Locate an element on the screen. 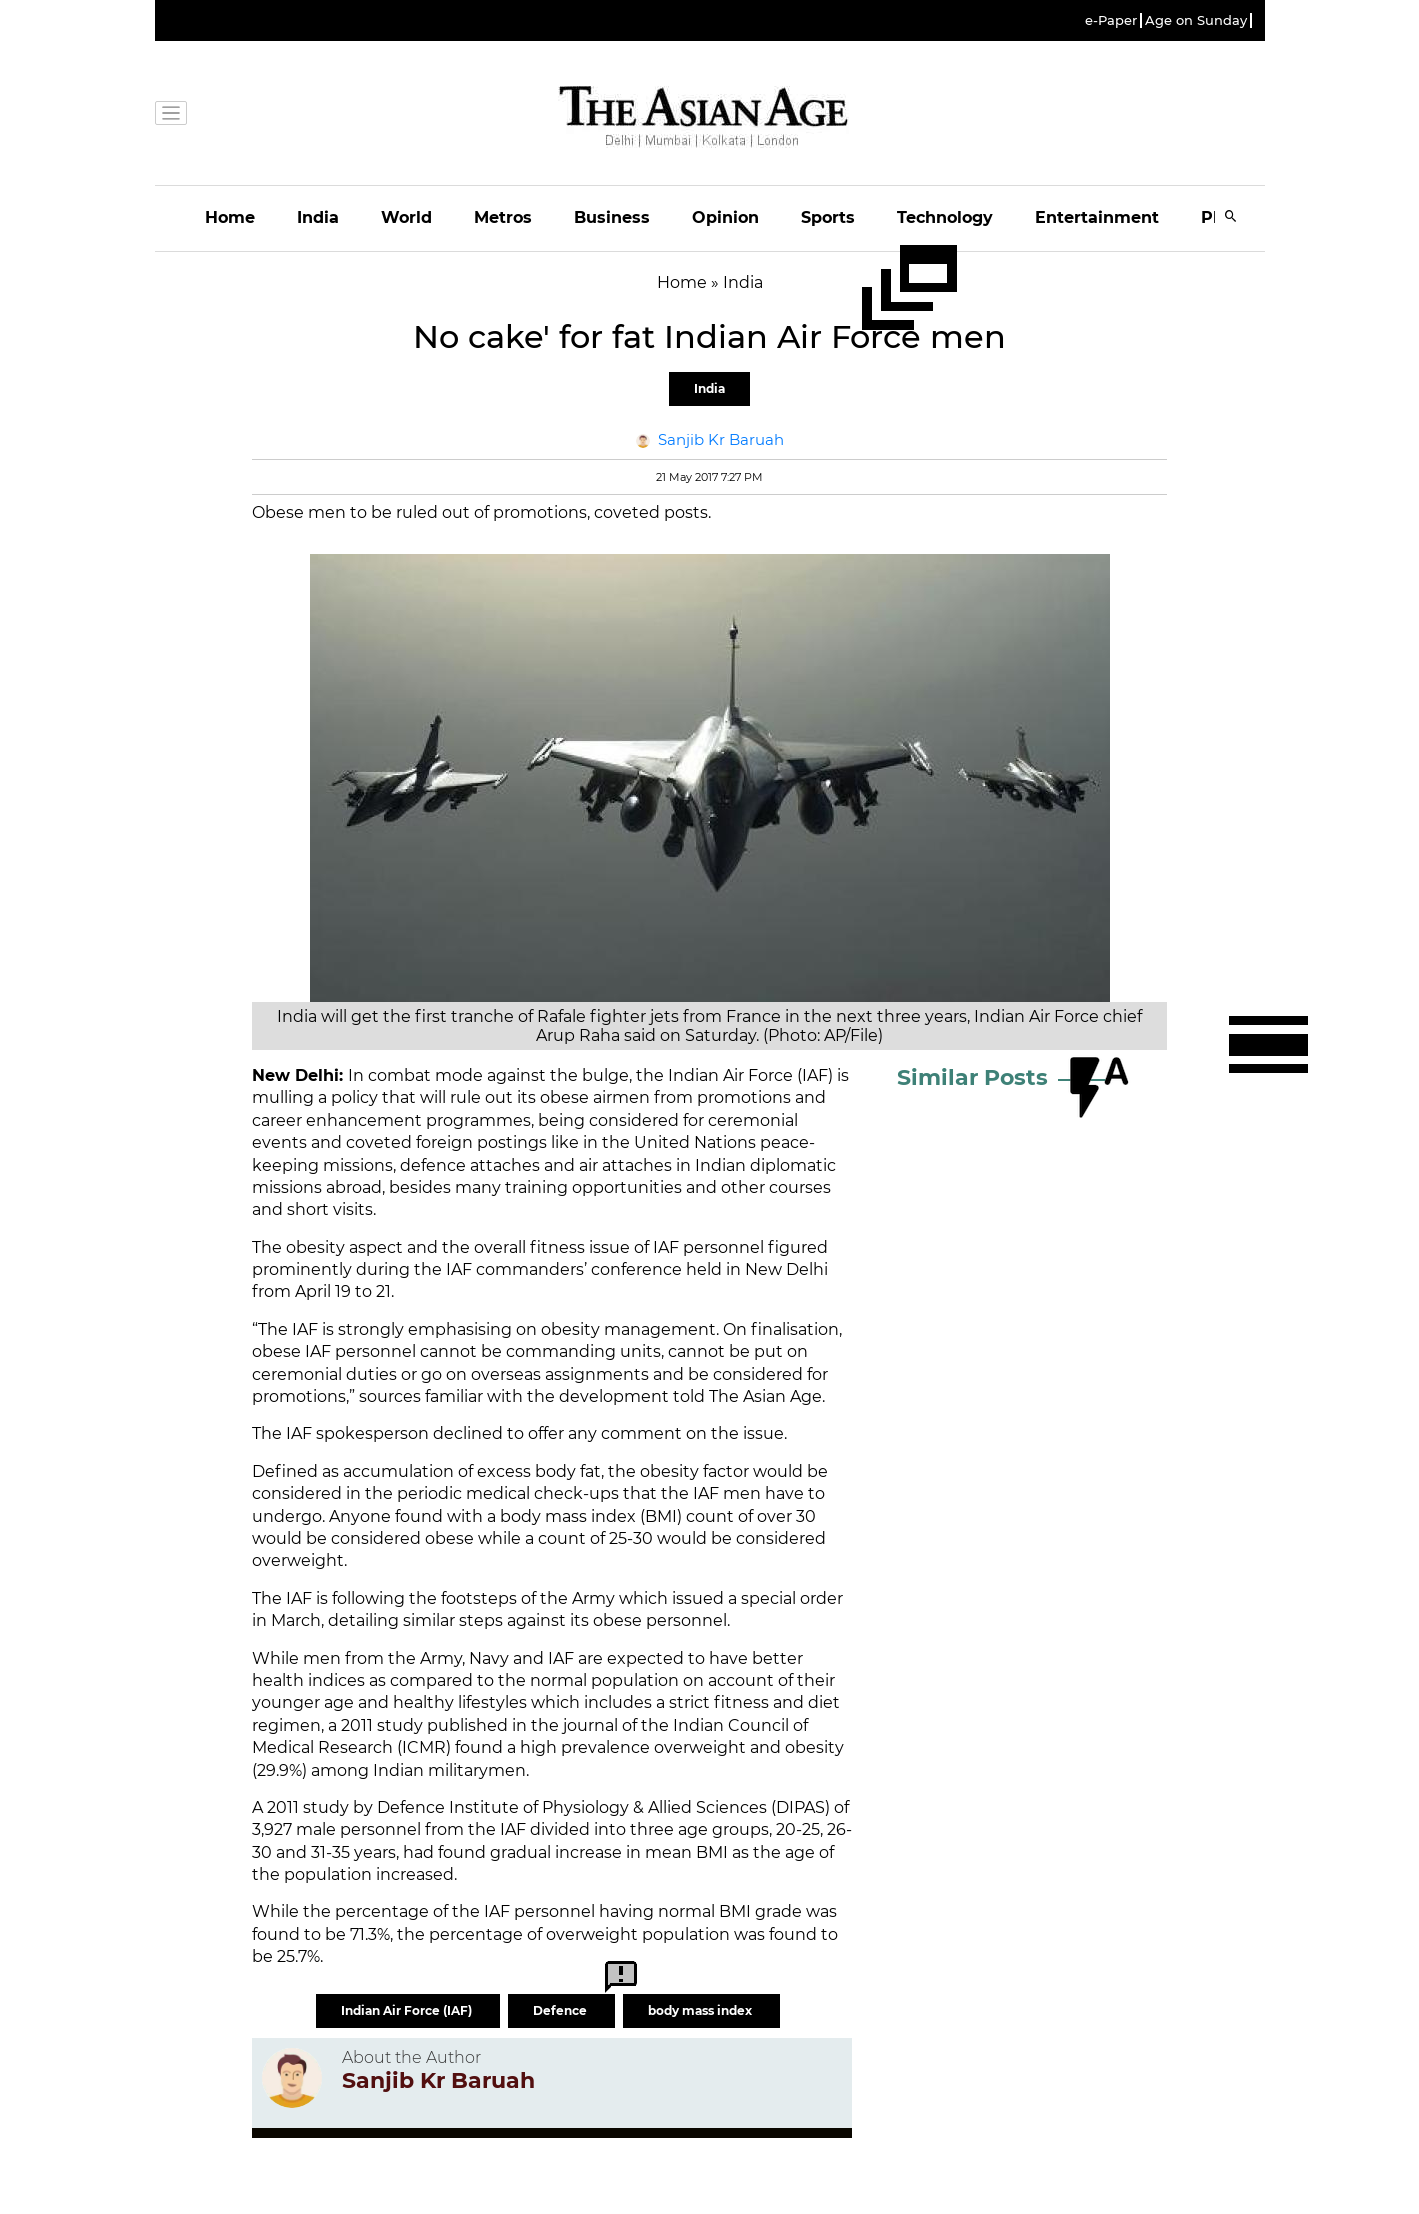 This screenshot has height=2214, width=1419. enable automatic flash mode for camera is located at coordinates (1098, 1088).